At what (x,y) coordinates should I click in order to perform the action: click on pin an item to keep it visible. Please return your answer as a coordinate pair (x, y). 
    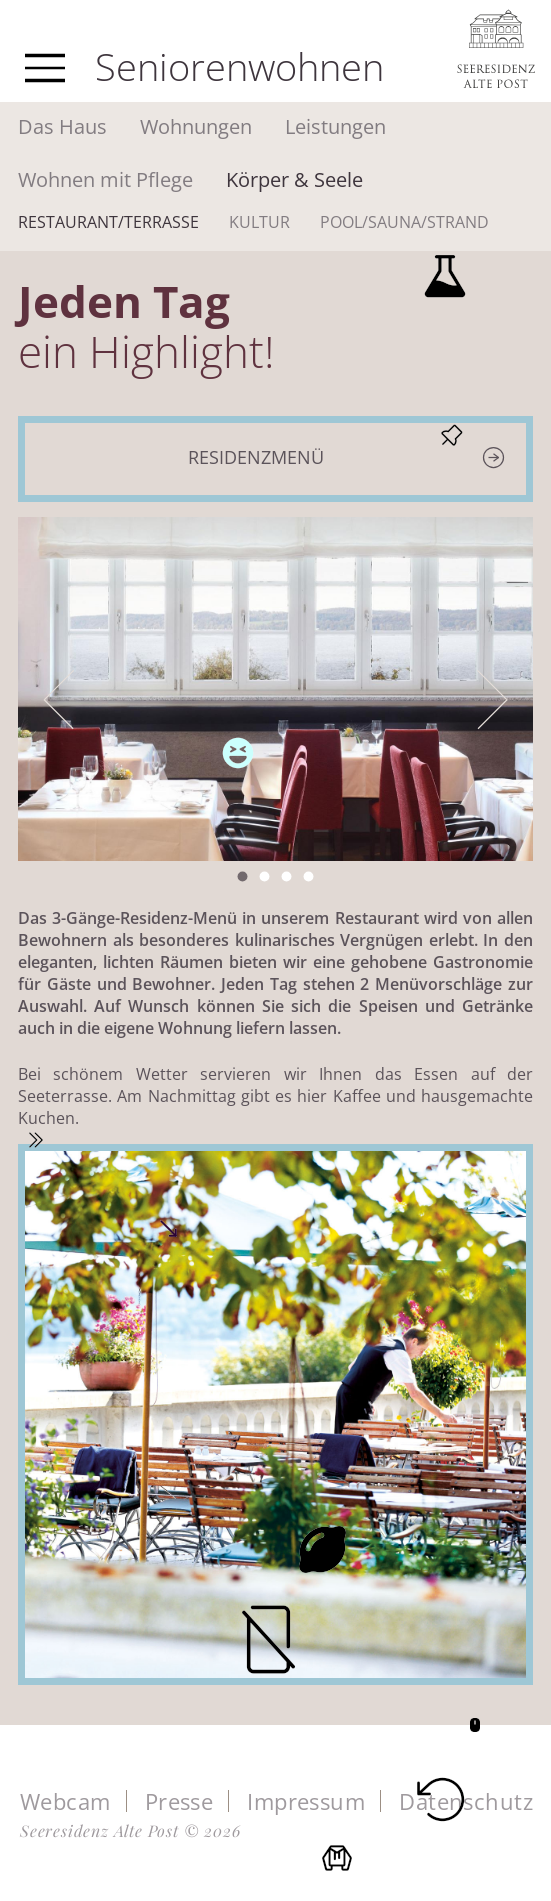
    Looking at the image, I should click on (451, 436).